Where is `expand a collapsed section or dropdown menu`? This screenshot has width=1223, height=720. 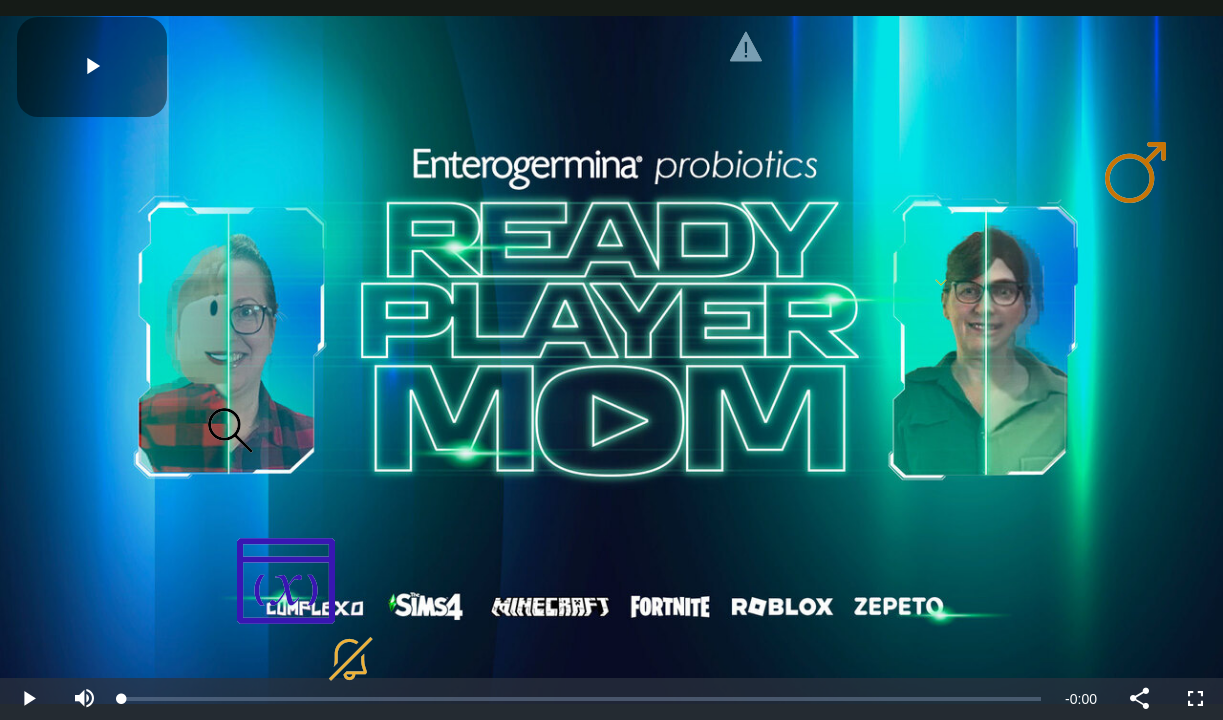
expand a collapsed section or dropdown menu is located at coordinates (941, 282).